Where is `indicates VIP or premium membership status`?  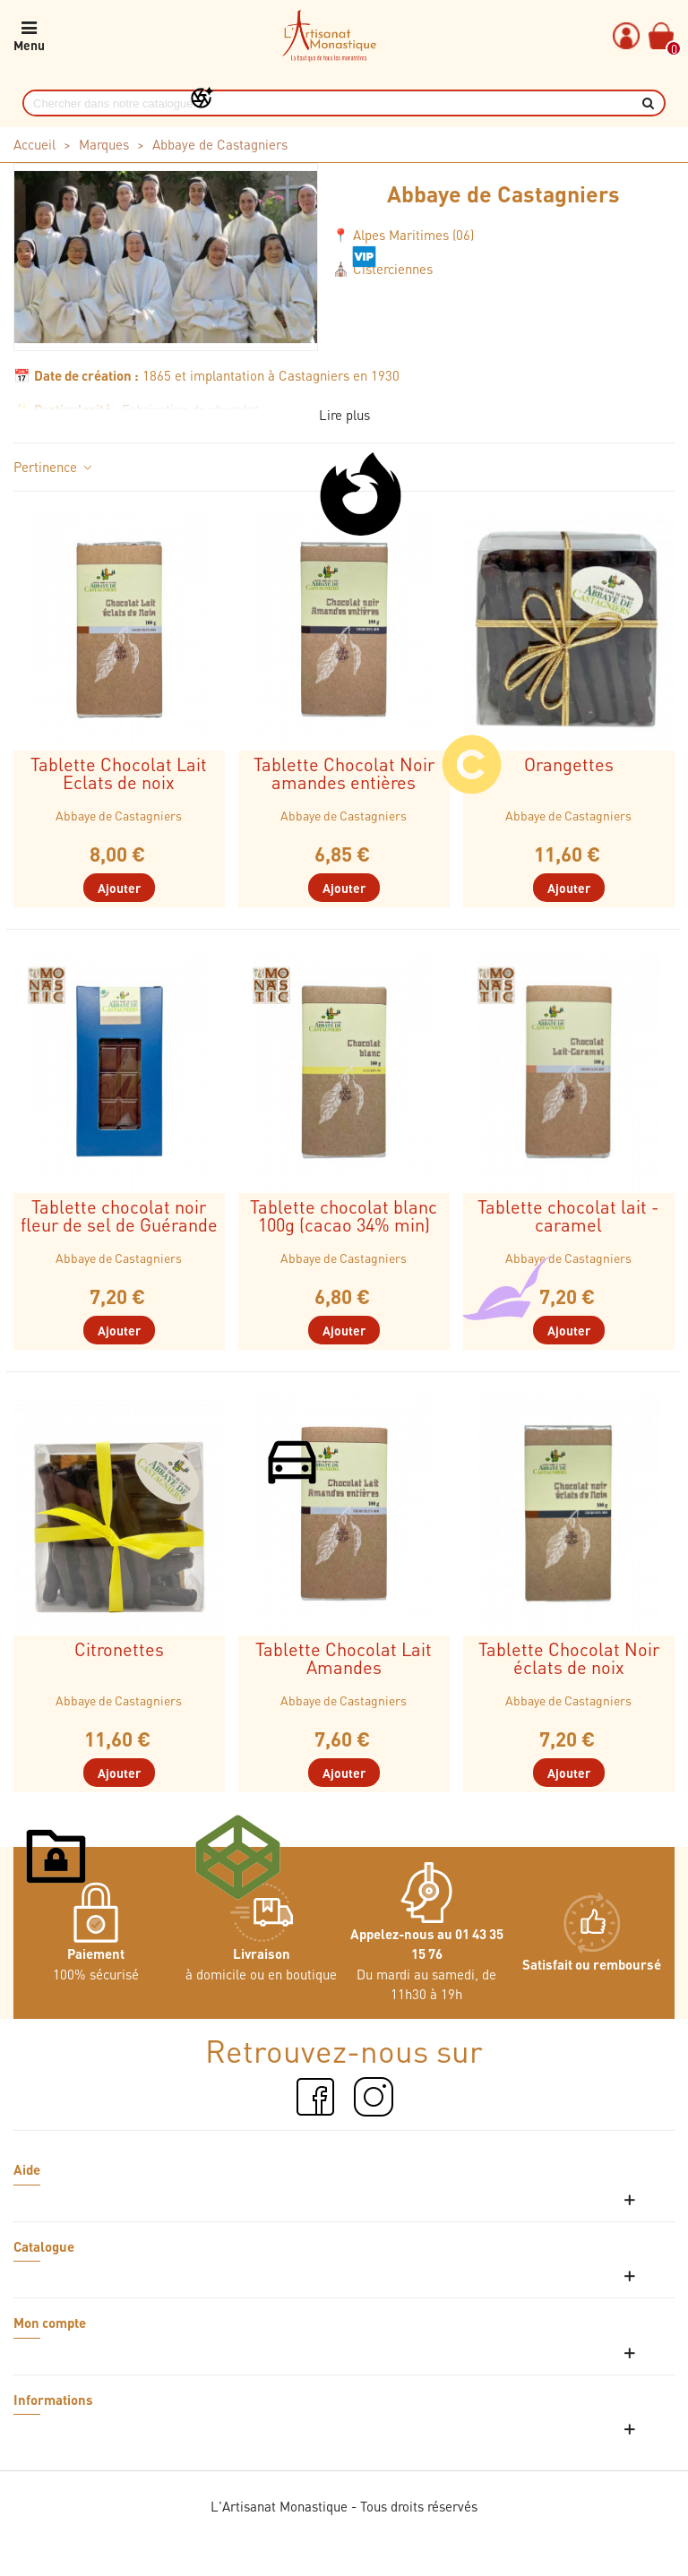 indicates VIP or premium membership status is located at coordinates (364, 256).